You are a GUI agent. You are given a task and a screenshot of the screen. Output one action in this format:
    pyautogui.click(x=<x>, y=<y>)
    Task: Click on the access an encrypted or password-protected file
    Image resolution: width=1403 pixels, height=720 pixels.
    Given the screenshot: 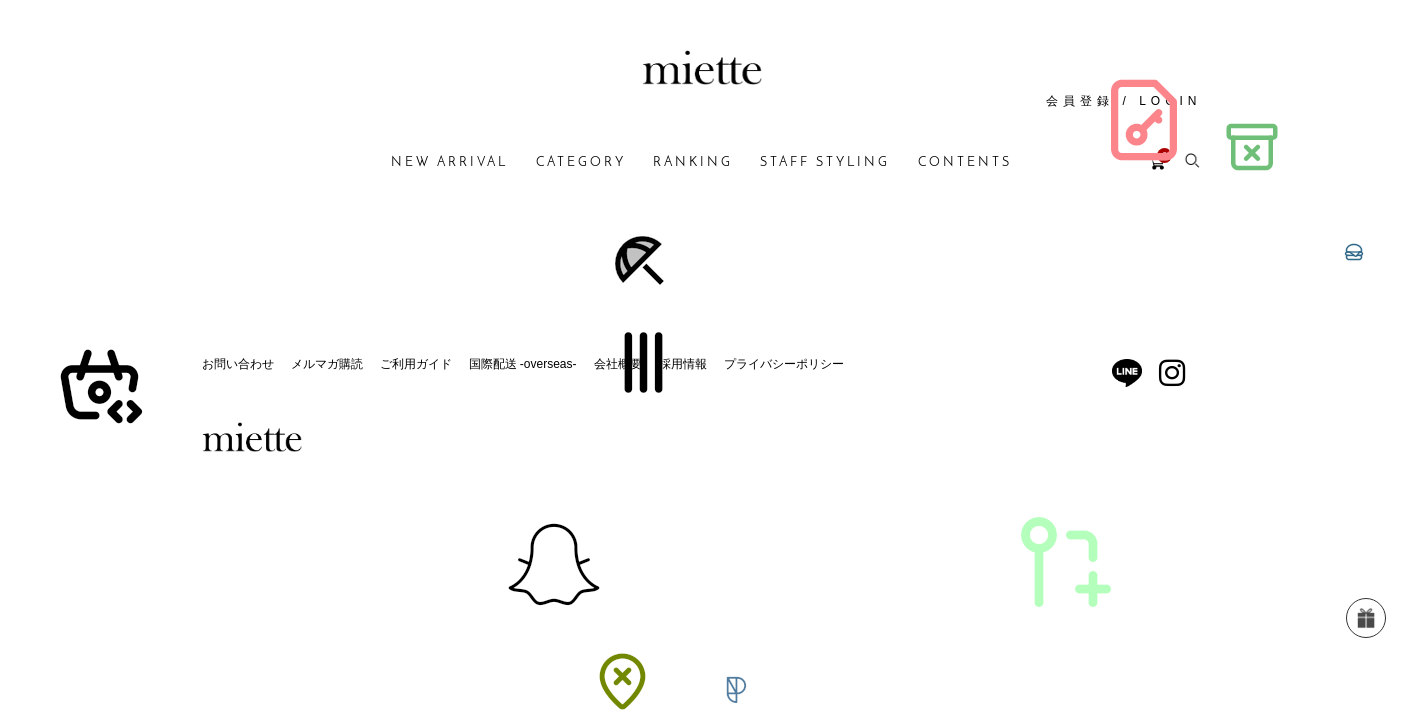 What is the action you would take?
    pyautogui.click(x=1144, y=120)
    